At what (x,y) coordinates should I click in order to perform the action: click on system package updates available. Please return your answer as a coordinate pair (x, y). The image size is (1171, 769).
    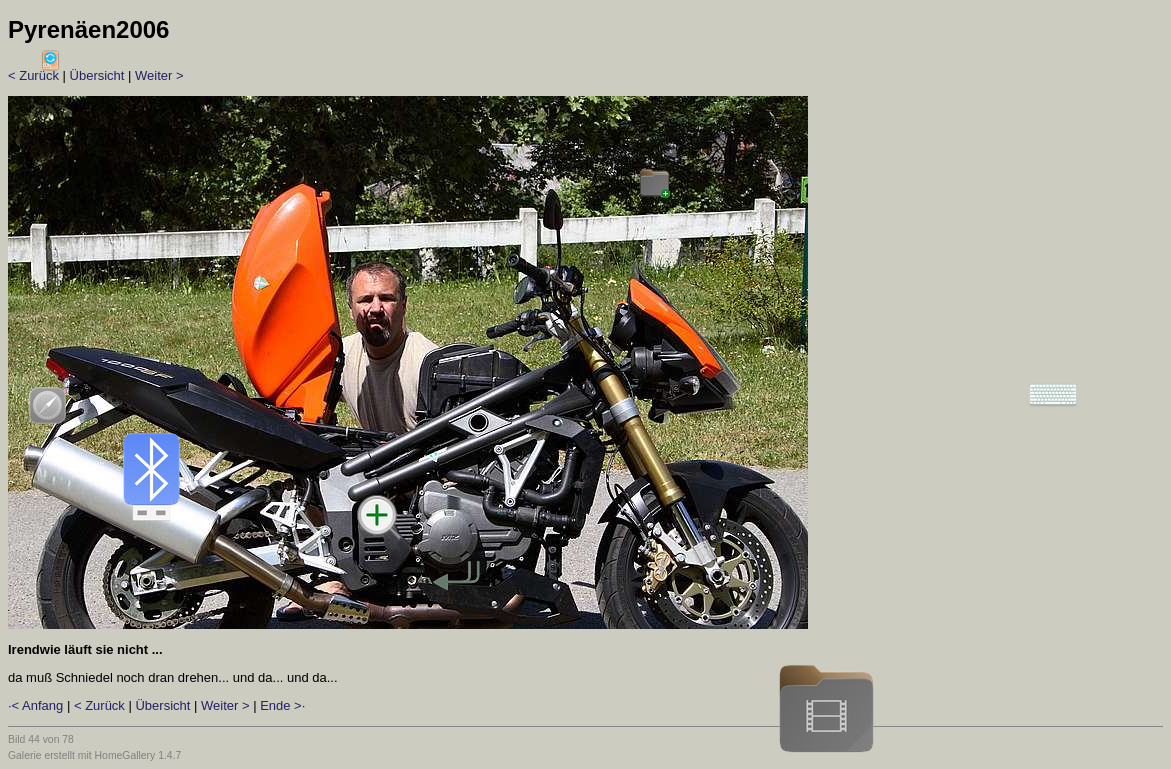
    Looking at the image, I should click on (50, 60).